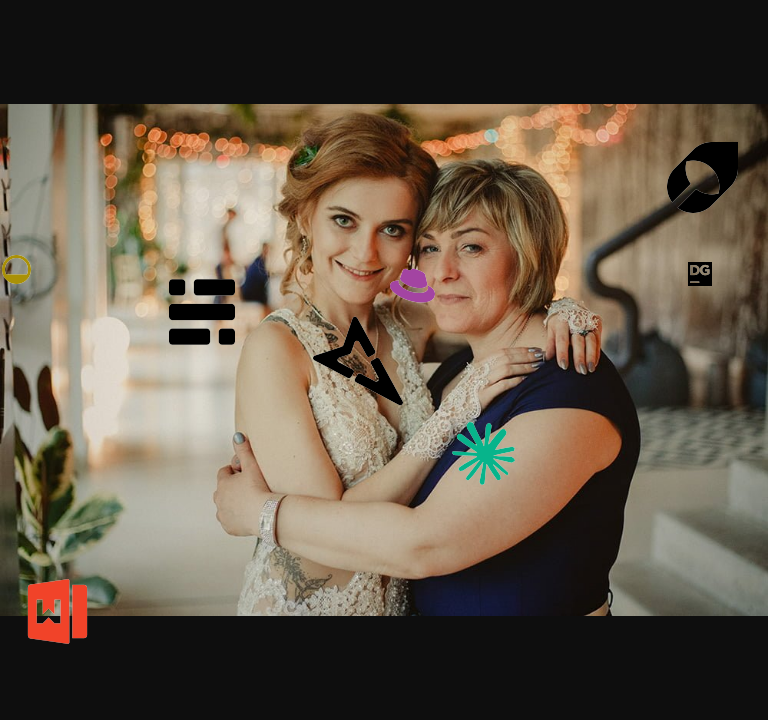  Describe the element at coordinates (16, 269) in the screenshot. I see `open the Sunrise calendar app` at that location.